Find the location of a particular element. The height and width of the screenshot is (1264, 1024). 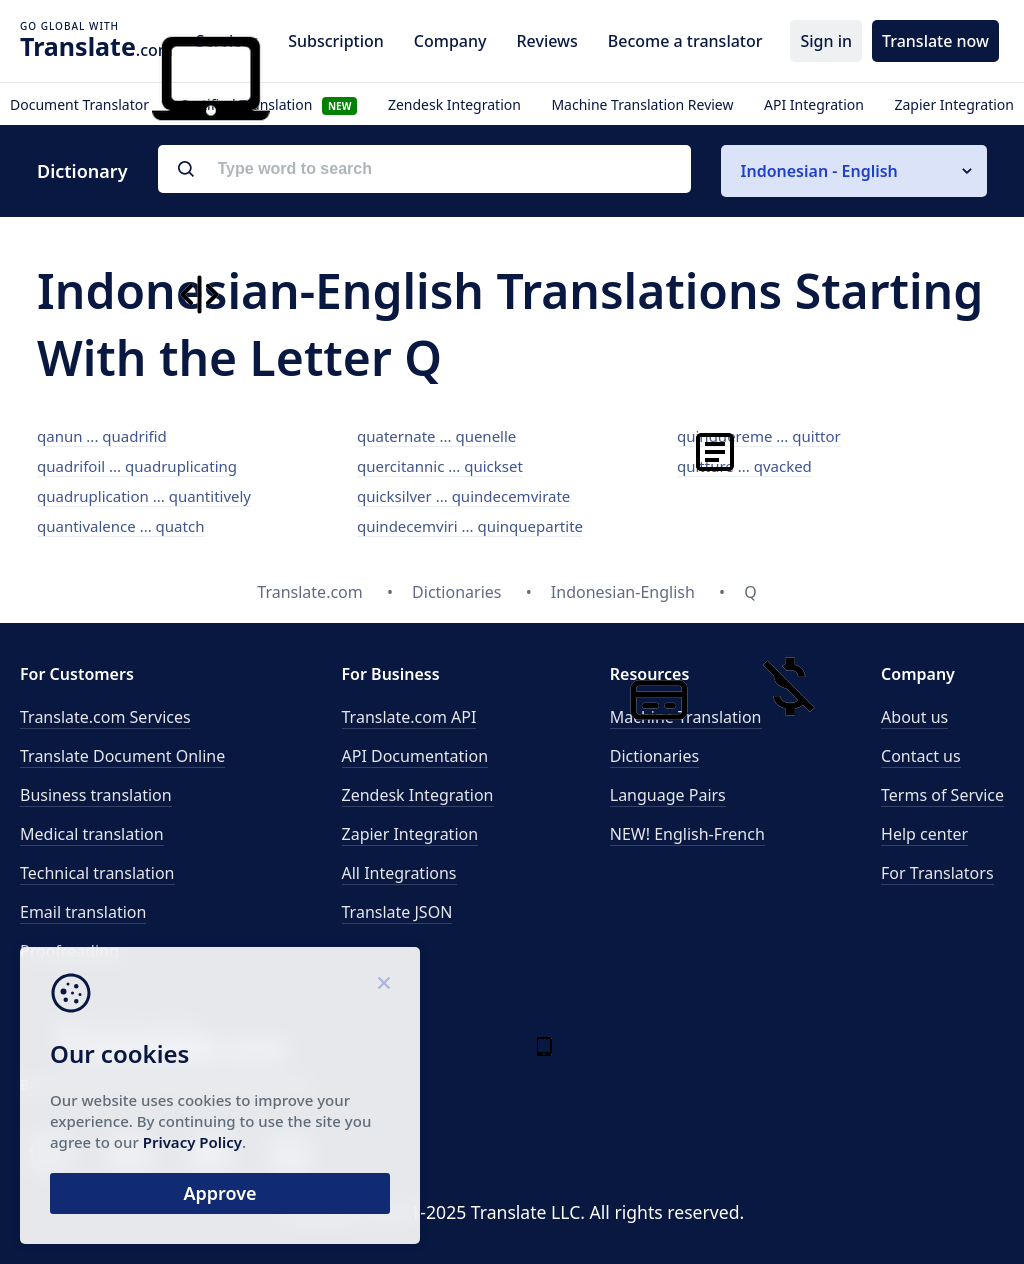

switch to tablet view or mode is located at coordinates (544, 1046).